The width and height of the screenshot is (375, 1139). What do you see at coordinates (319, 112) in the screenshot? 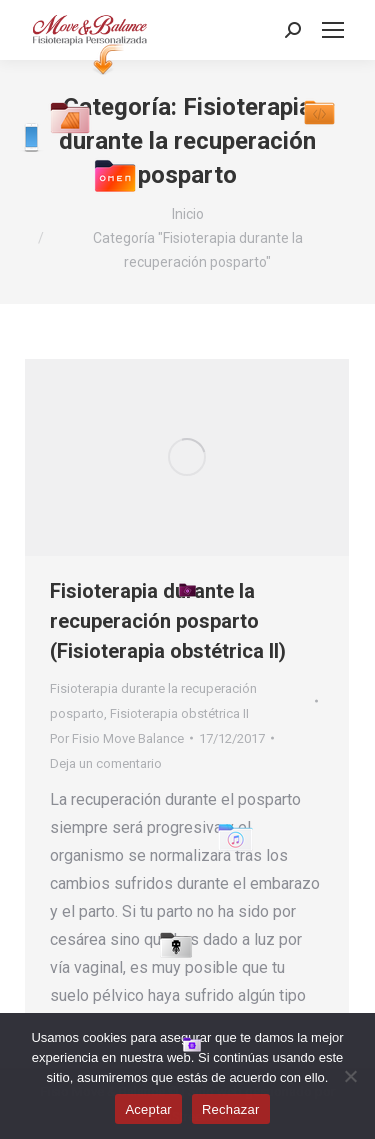
I see `open folder containing code or development files` at bounding box center [319, 112].